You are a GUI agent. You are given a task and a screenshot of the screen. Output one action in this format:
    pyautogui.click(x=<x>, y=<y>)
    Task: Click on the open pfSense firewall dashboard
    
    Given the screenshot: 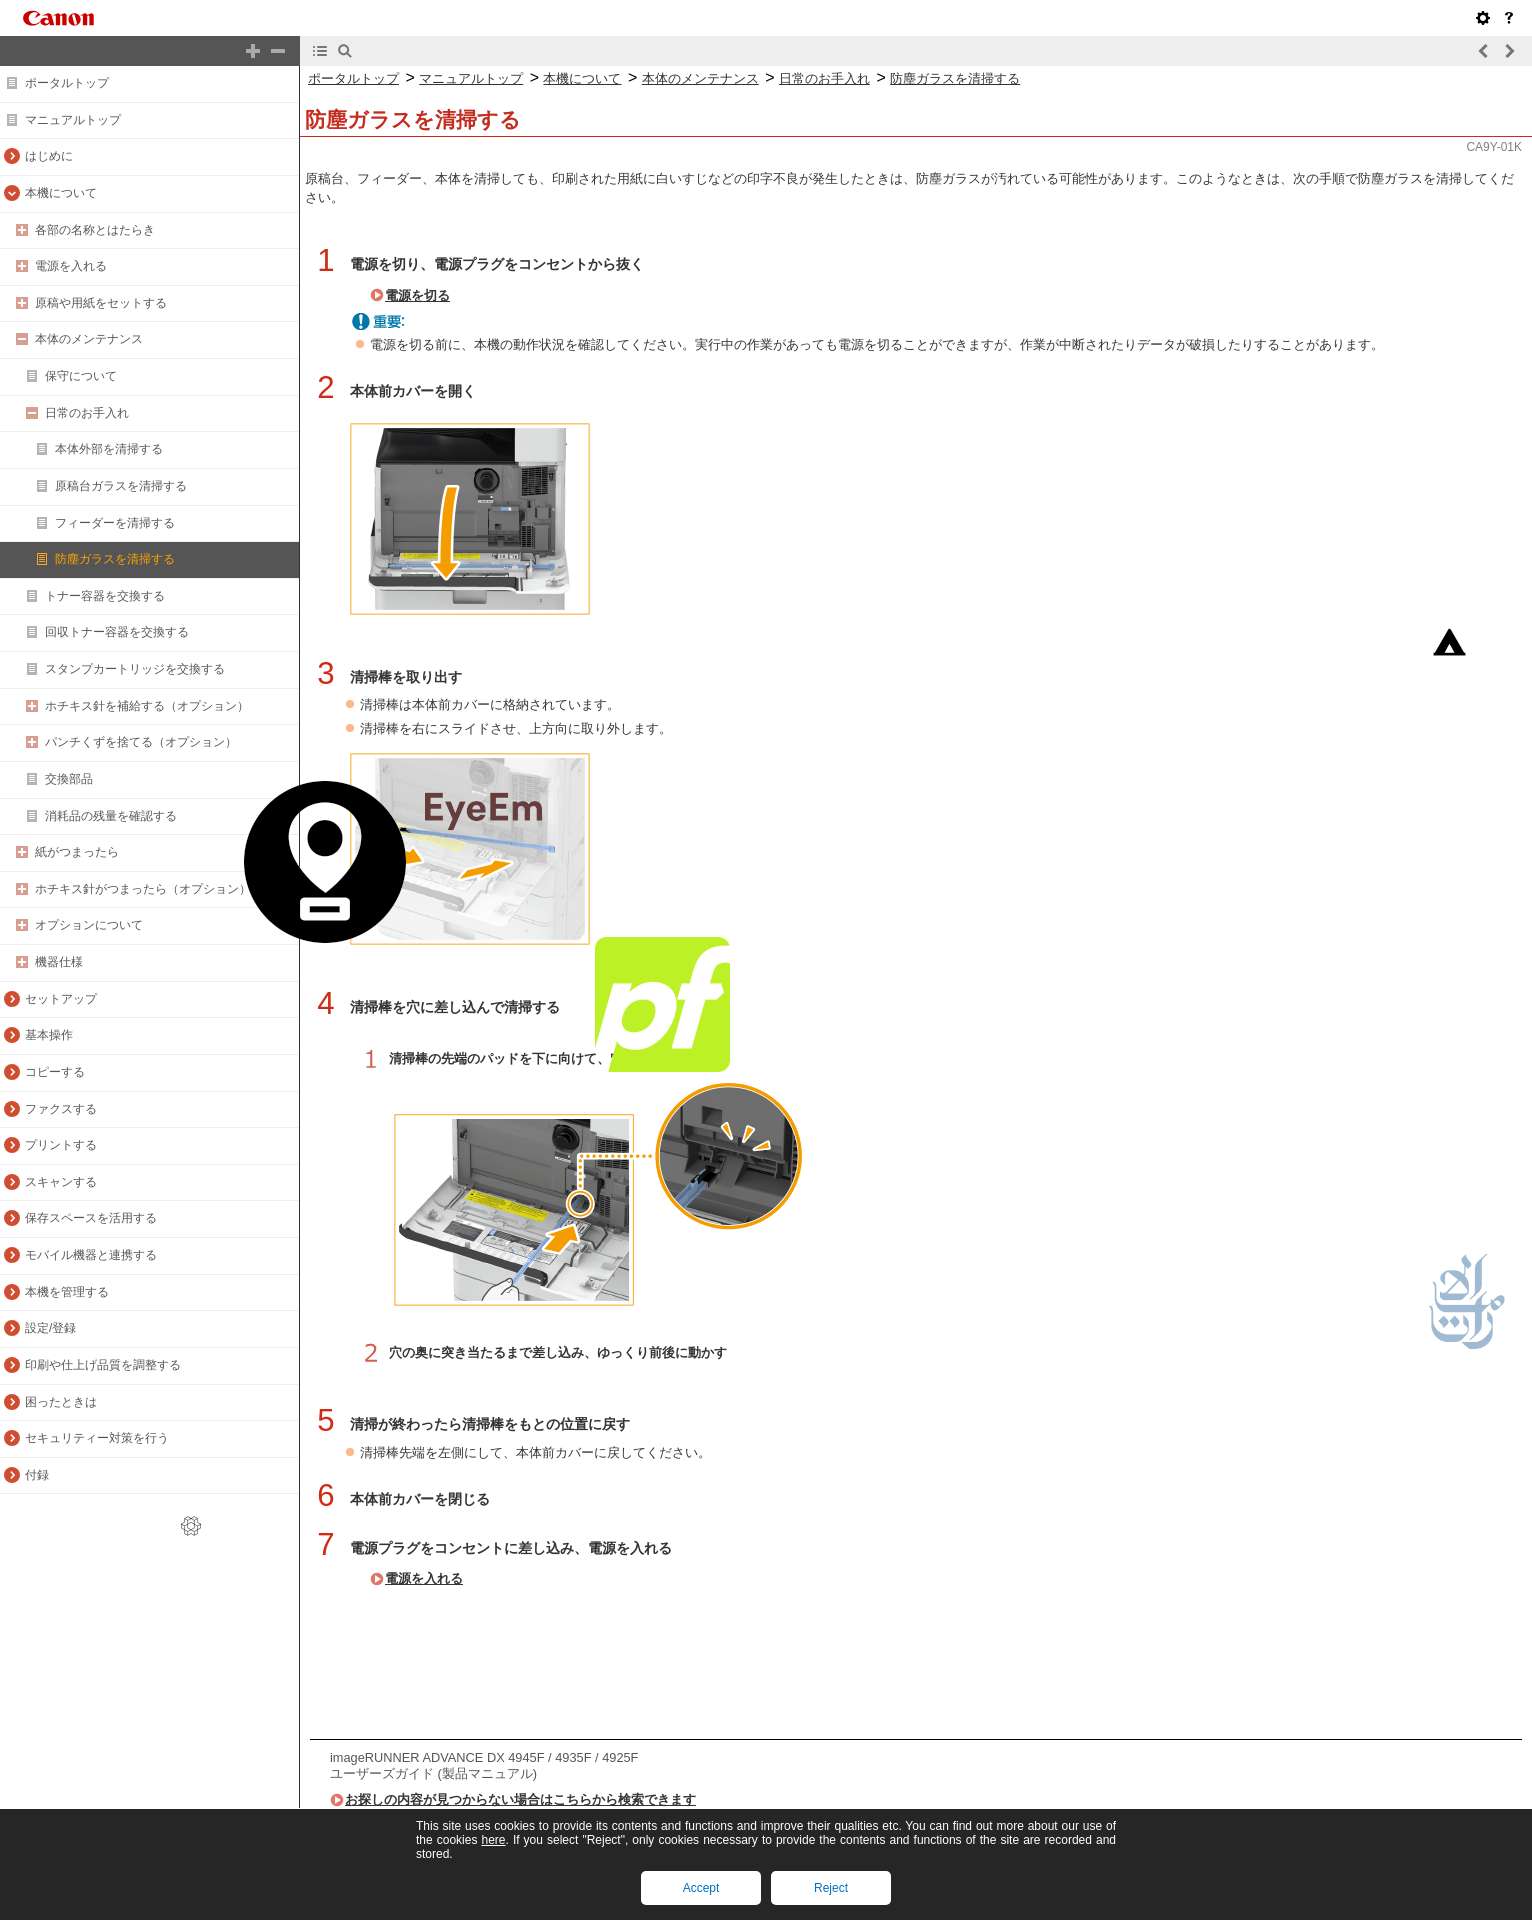 What is the action you would take?
    pyautogui.click(x=662, y=1004)
    